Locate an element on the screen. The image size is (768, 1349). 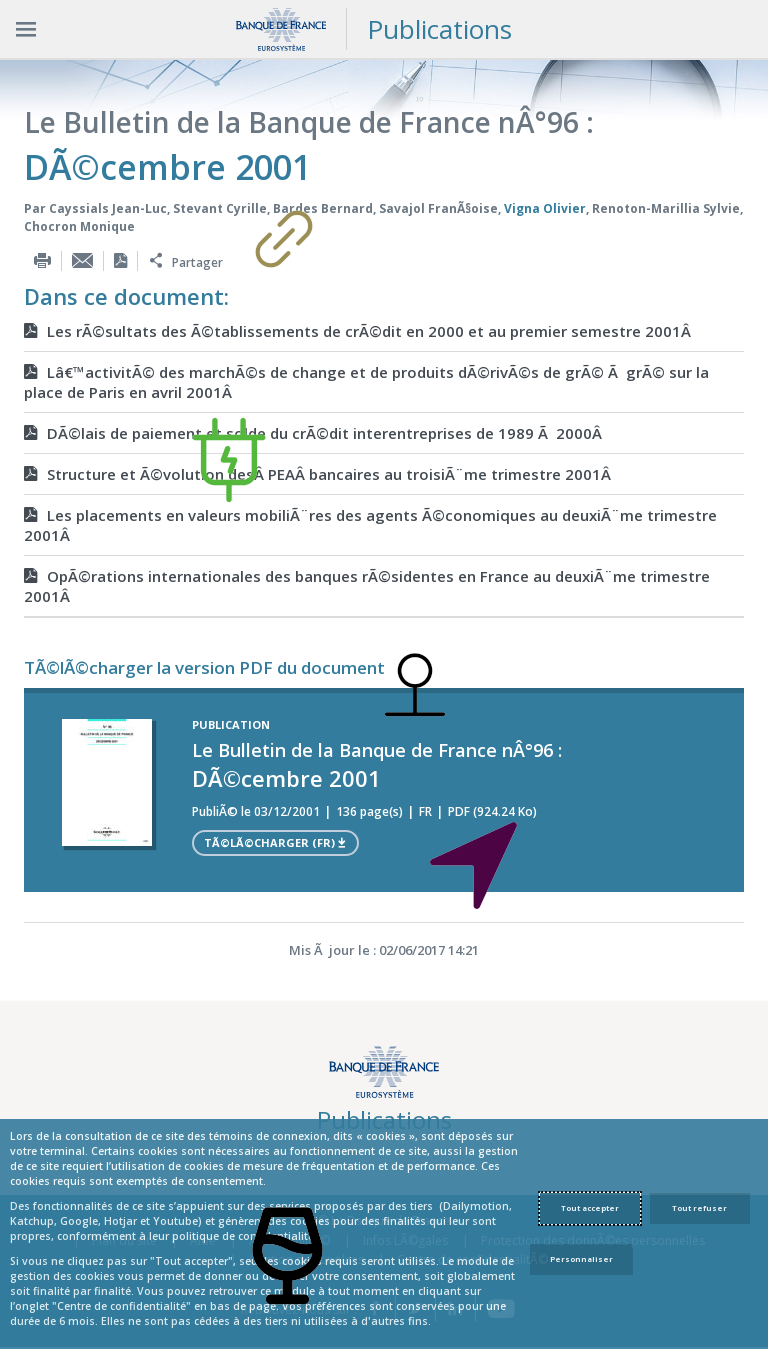
copy link to clipboard is located at coordinates (284, 239).